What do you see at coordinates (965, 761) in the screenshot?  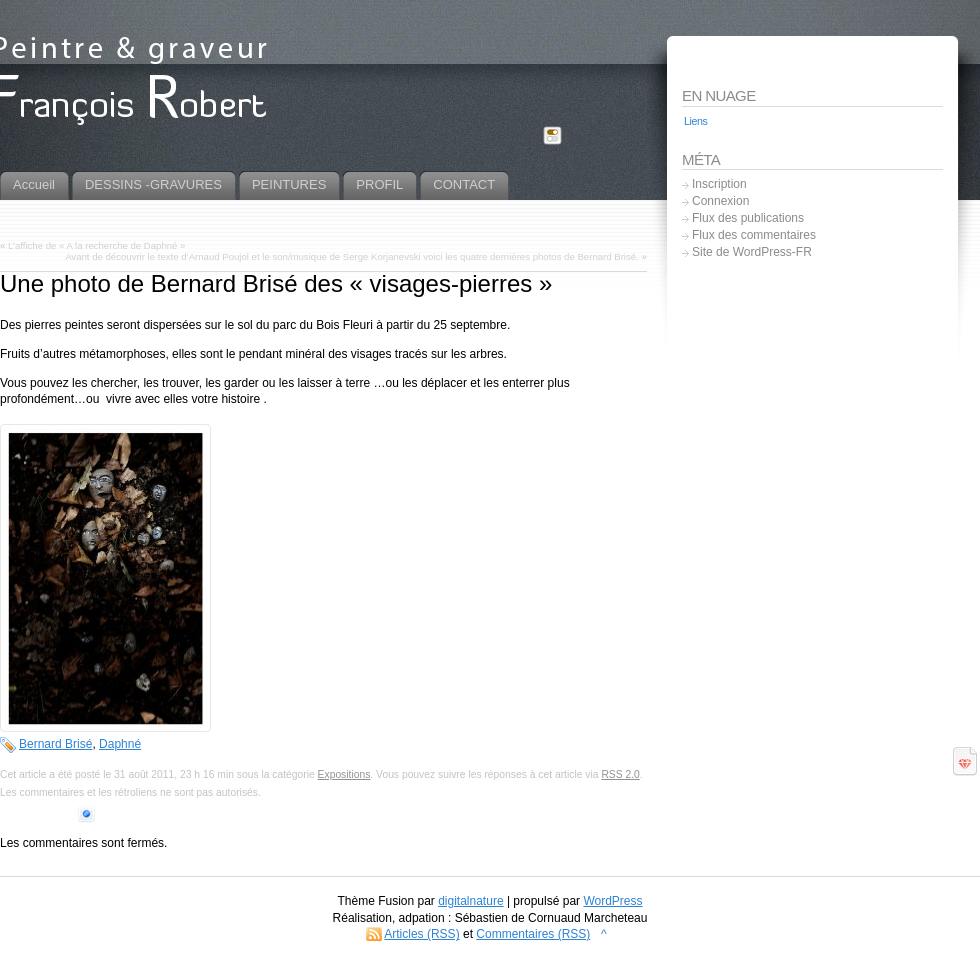 I see `a ruby programming language source file` at bounding box center [965, 761].